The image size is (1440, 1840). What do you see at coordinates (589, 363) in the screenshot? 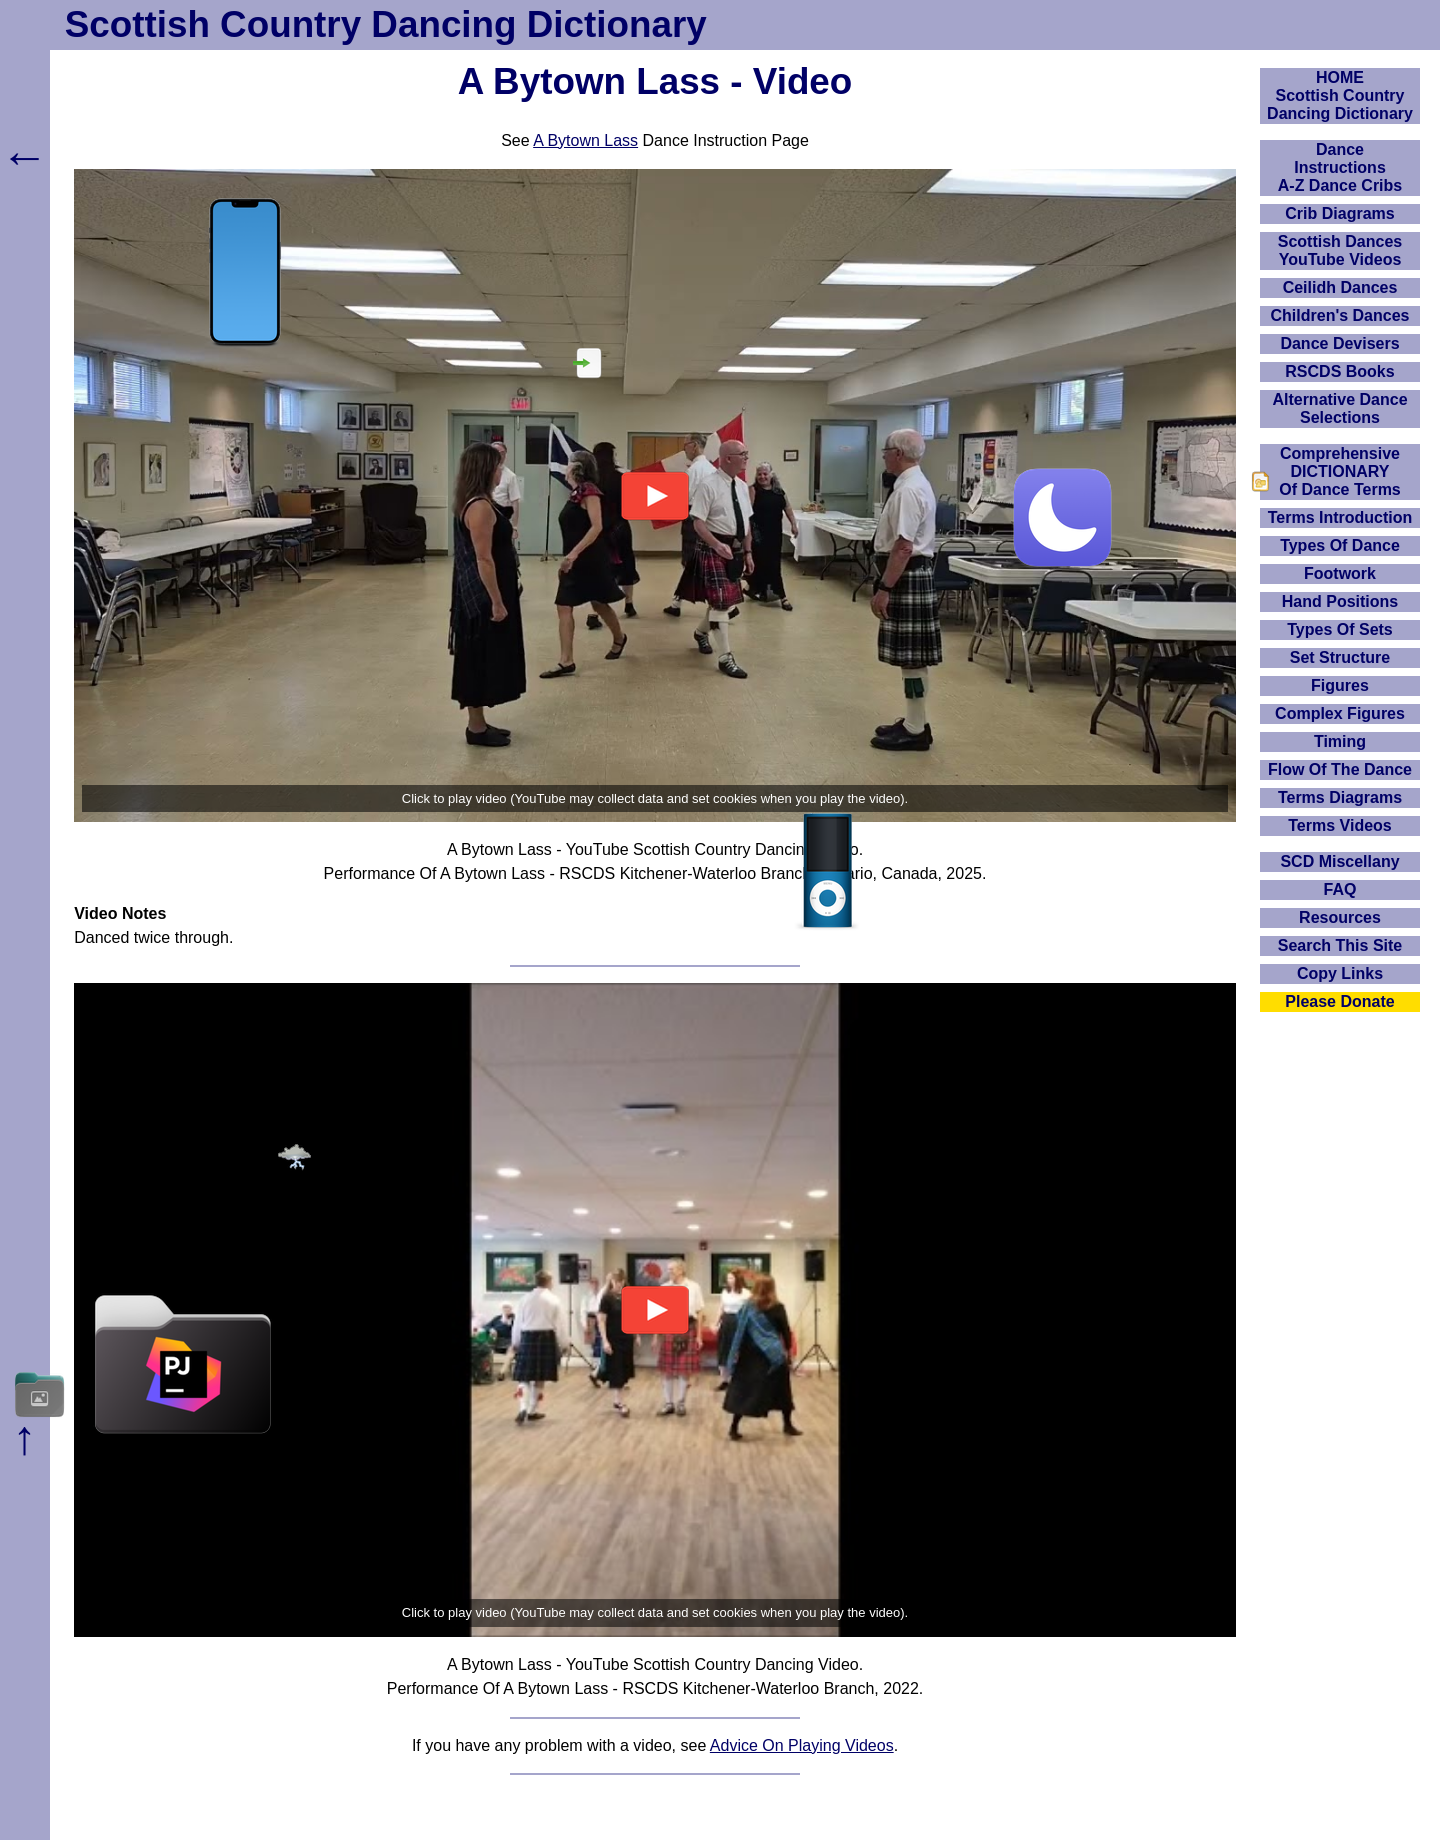
I see `import a document or file` at bounding box center [589, 363].